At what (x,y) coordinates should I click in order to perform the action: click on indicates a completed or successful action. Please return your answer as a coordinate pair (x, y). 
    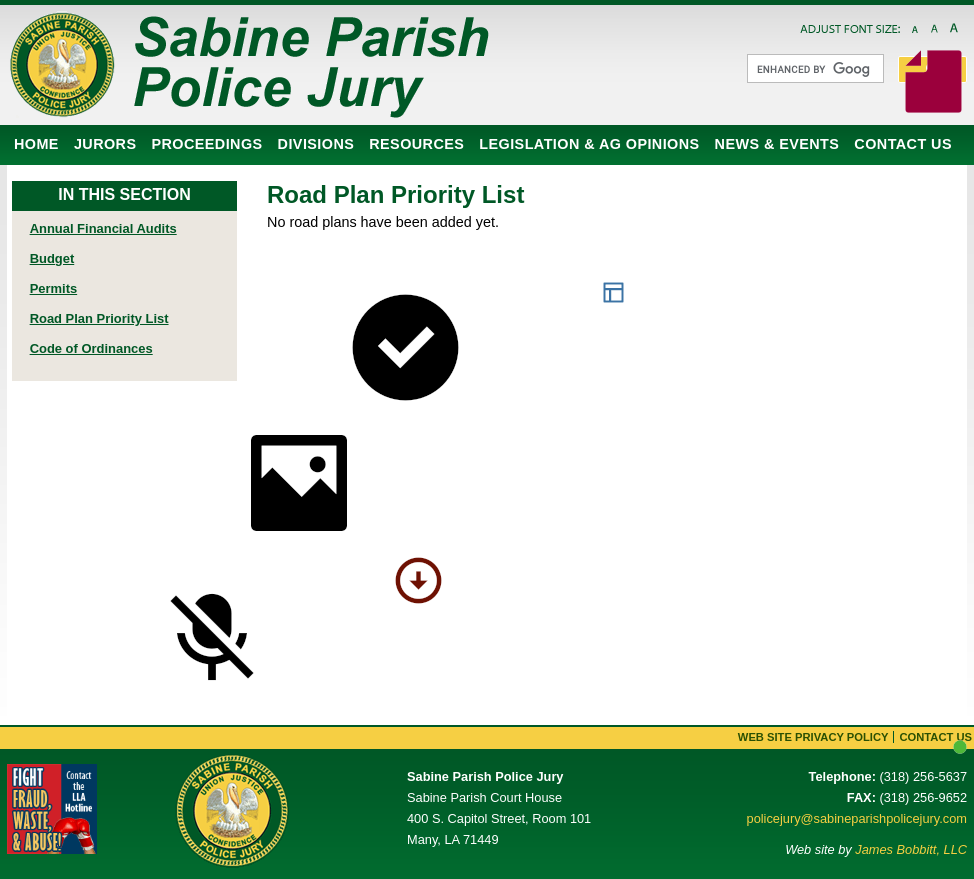
    Looking at the image, I should click on (405, 347).